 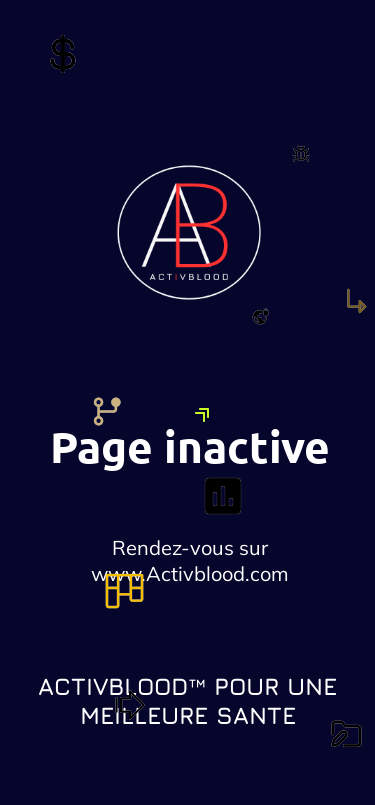 What do you see at coordinates (129, 705) in the screenshot?
I see `go to next step or continue forward` at bounding box center [129, 705].